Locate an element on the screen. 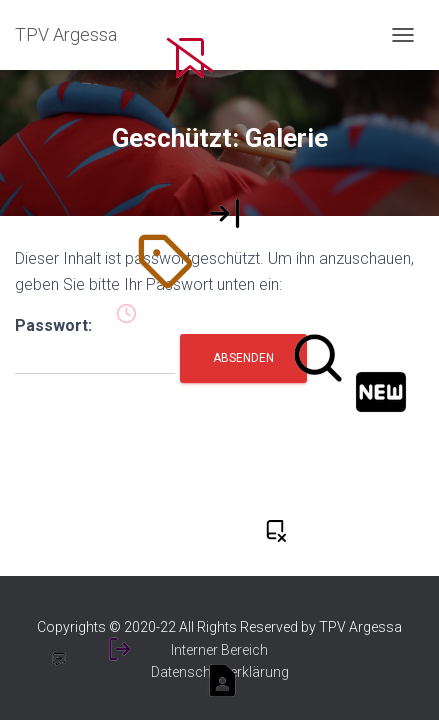  forward a message to another recipient is located at coordinates (59, 659).